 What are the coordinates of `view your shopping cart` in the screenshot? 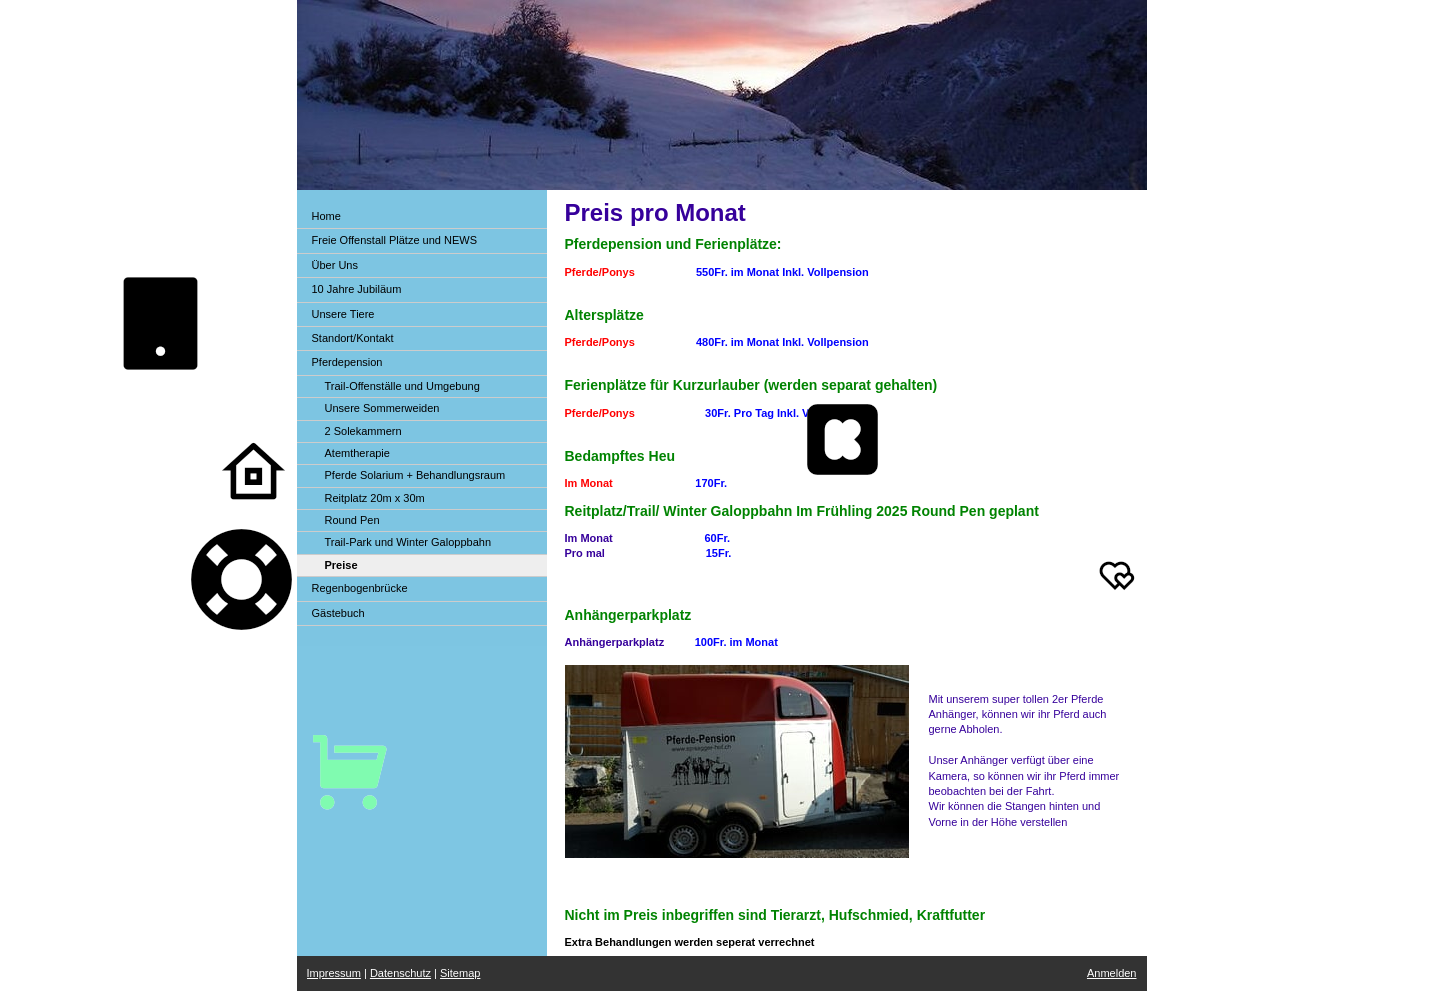 It's located at (348, 770).